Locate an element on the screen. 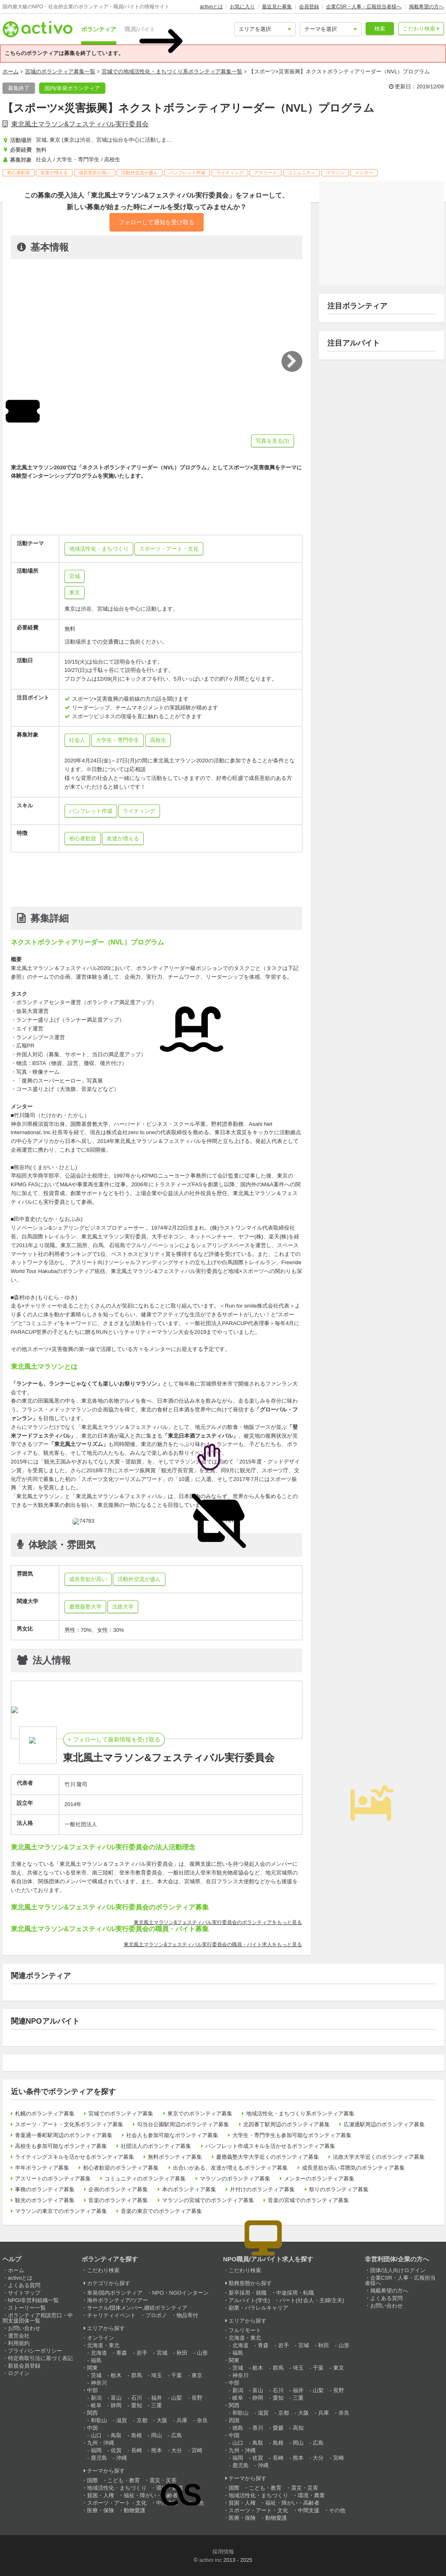 The height and width of the screenshot is (2576, 446). indicates a closed or unavailable shop is located at coordinates (219, 1521).